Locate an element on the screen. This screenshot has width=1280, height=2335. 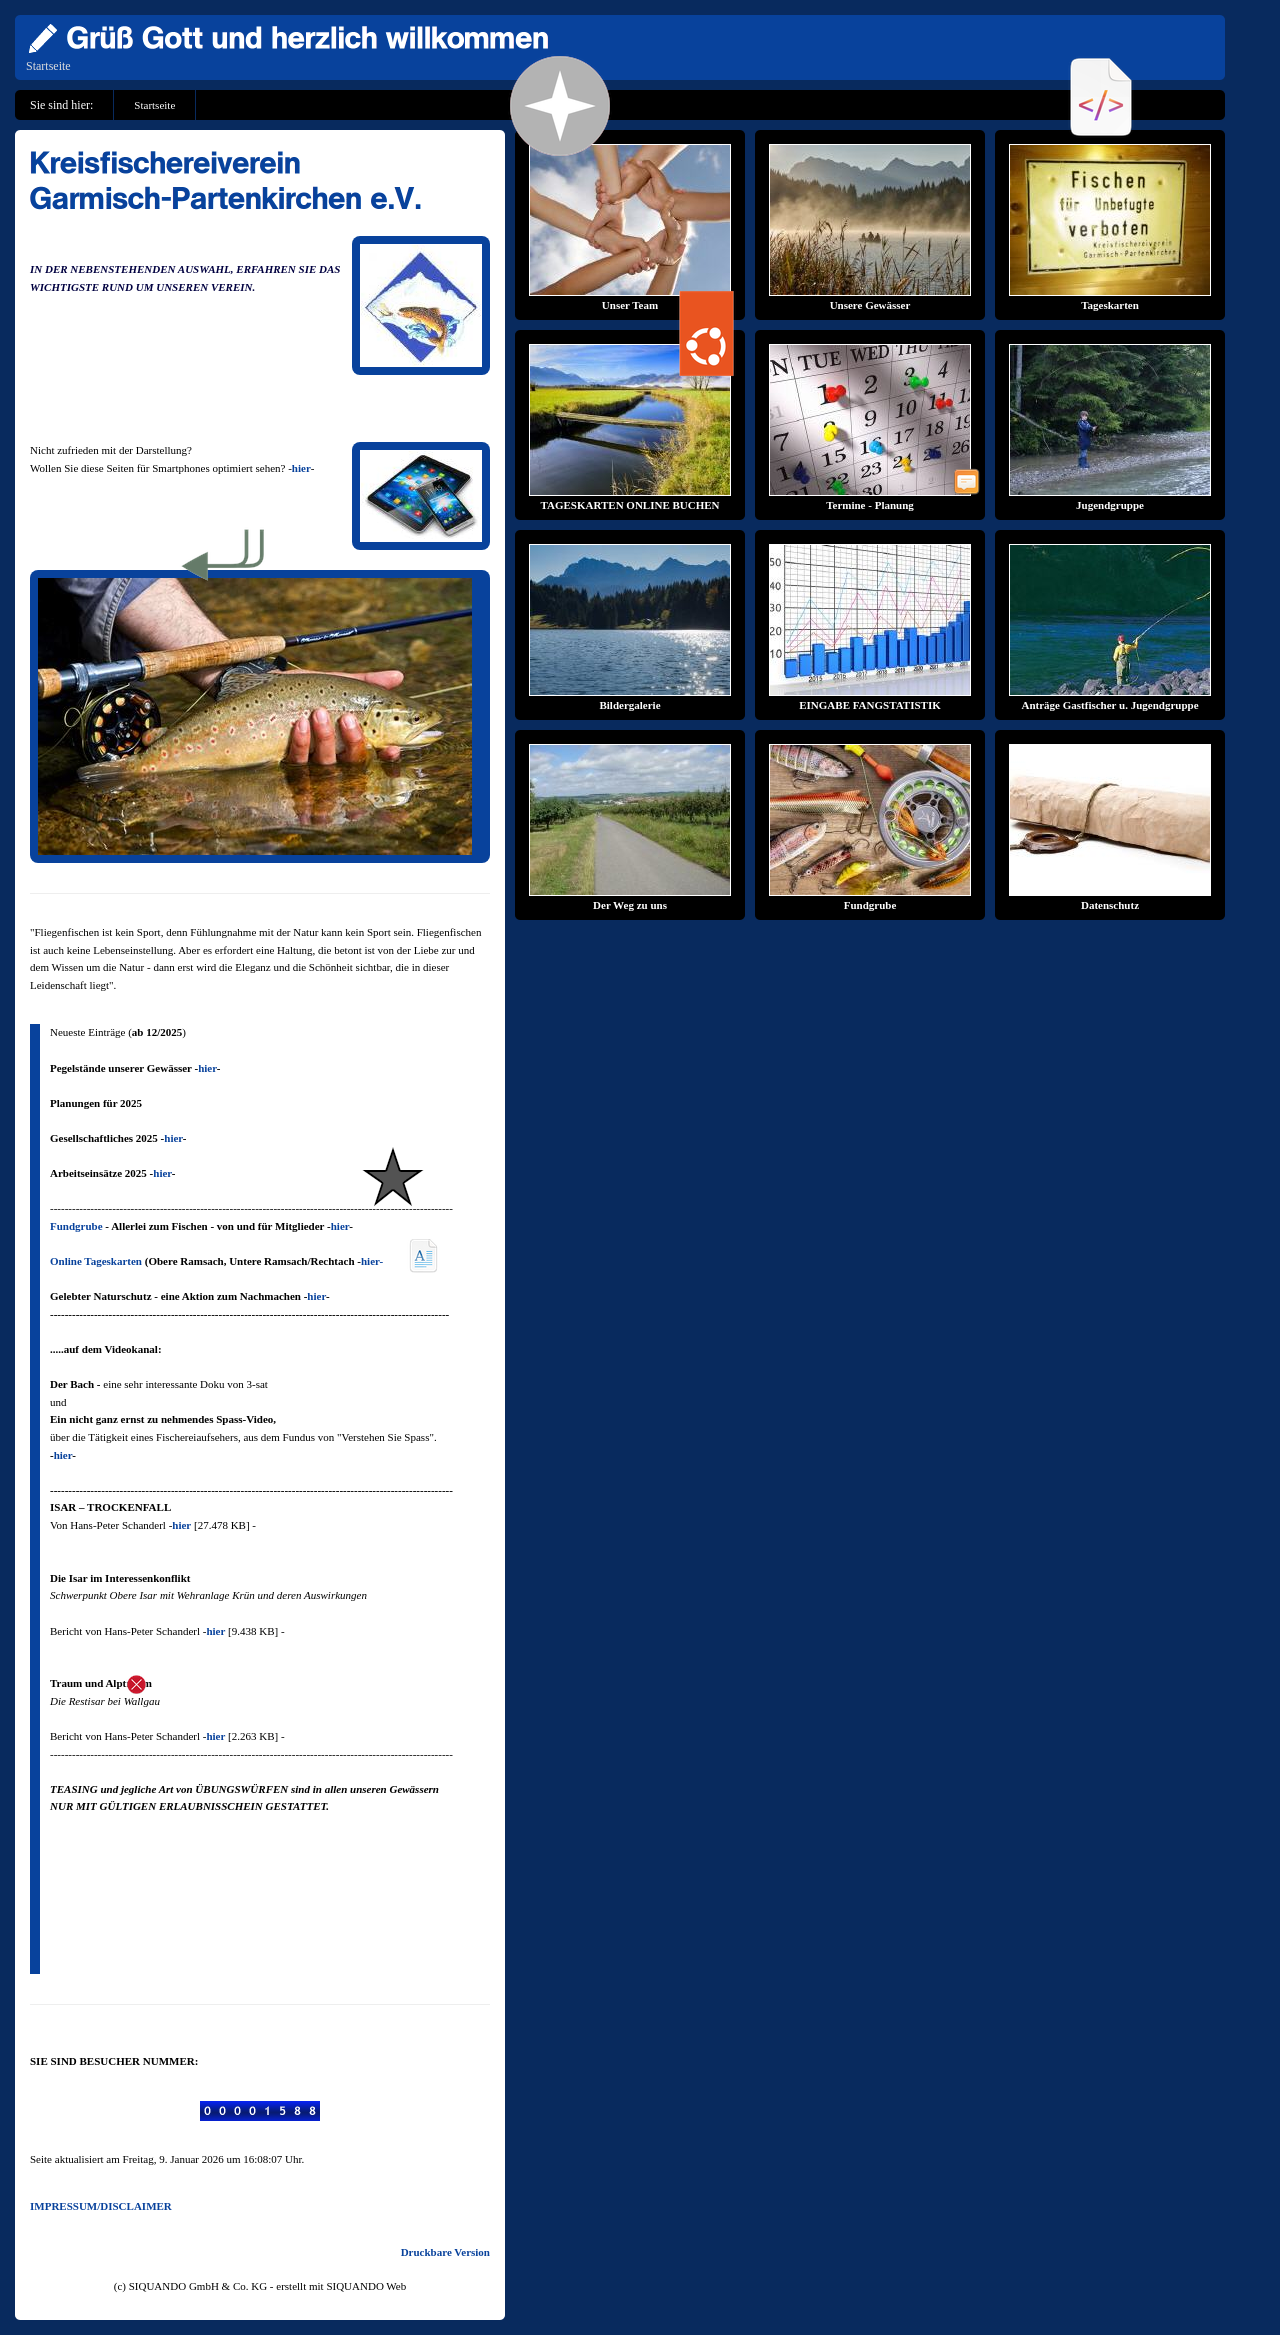
remove trust status from a bluetooth device is located at coordinates (560, 106).